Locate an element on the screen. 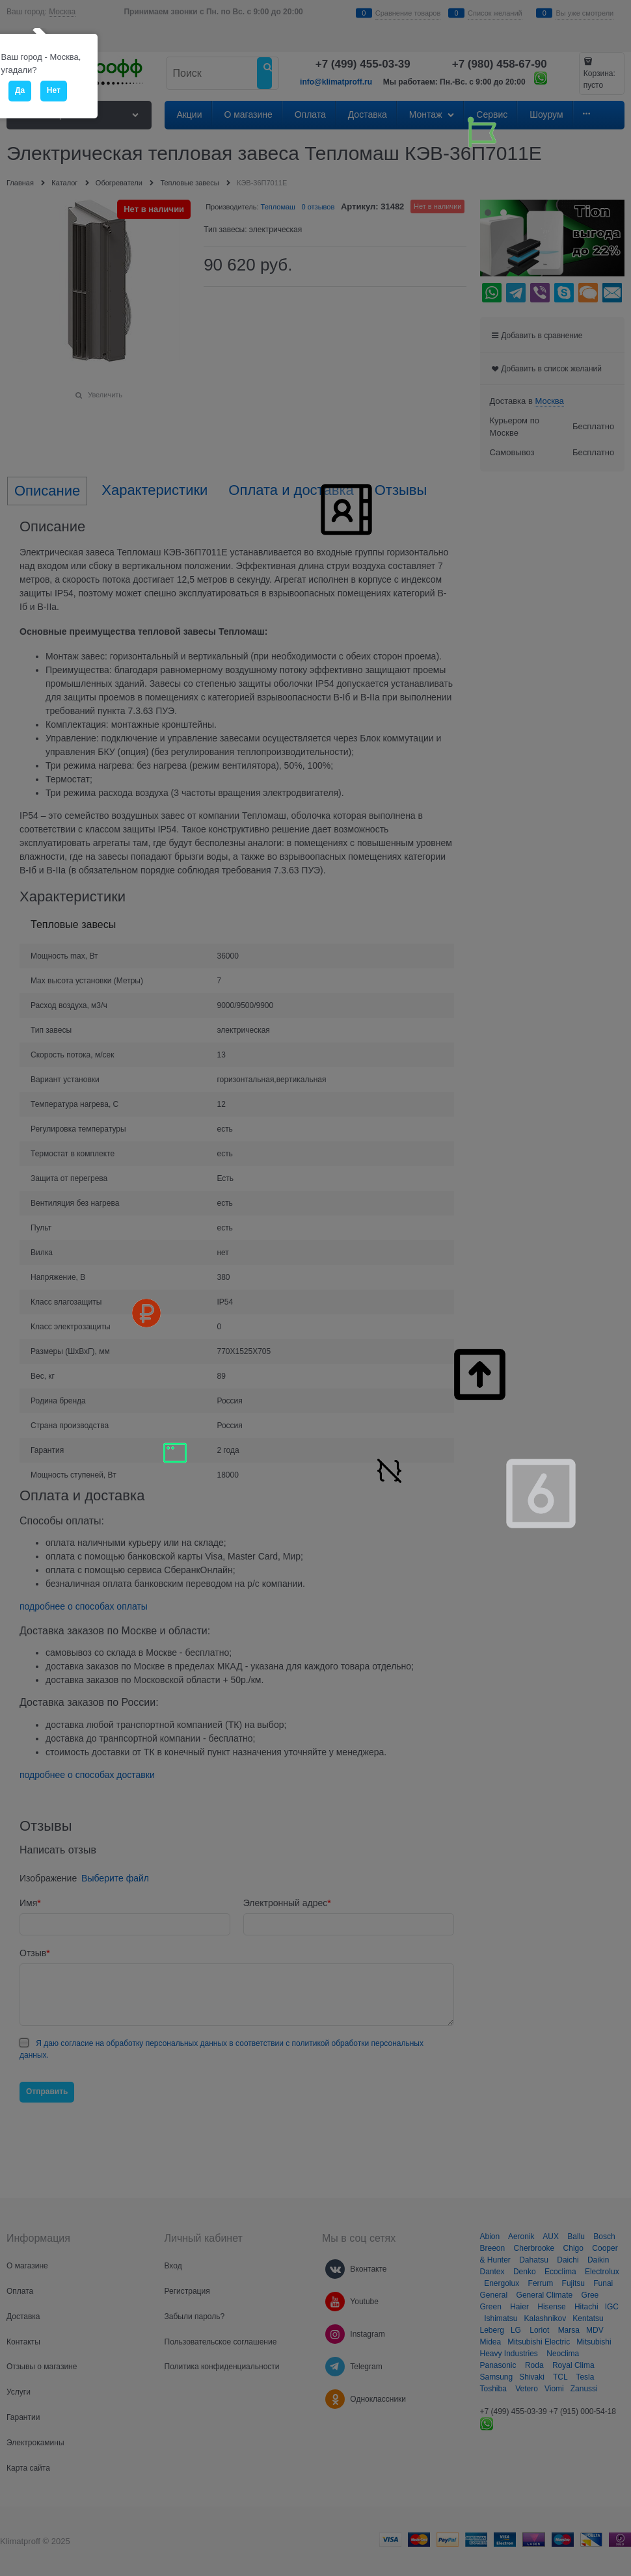 Image resolution: width=631 pixels, height=2576 pixels. open a new application window is located at coordinates (175, 1453).